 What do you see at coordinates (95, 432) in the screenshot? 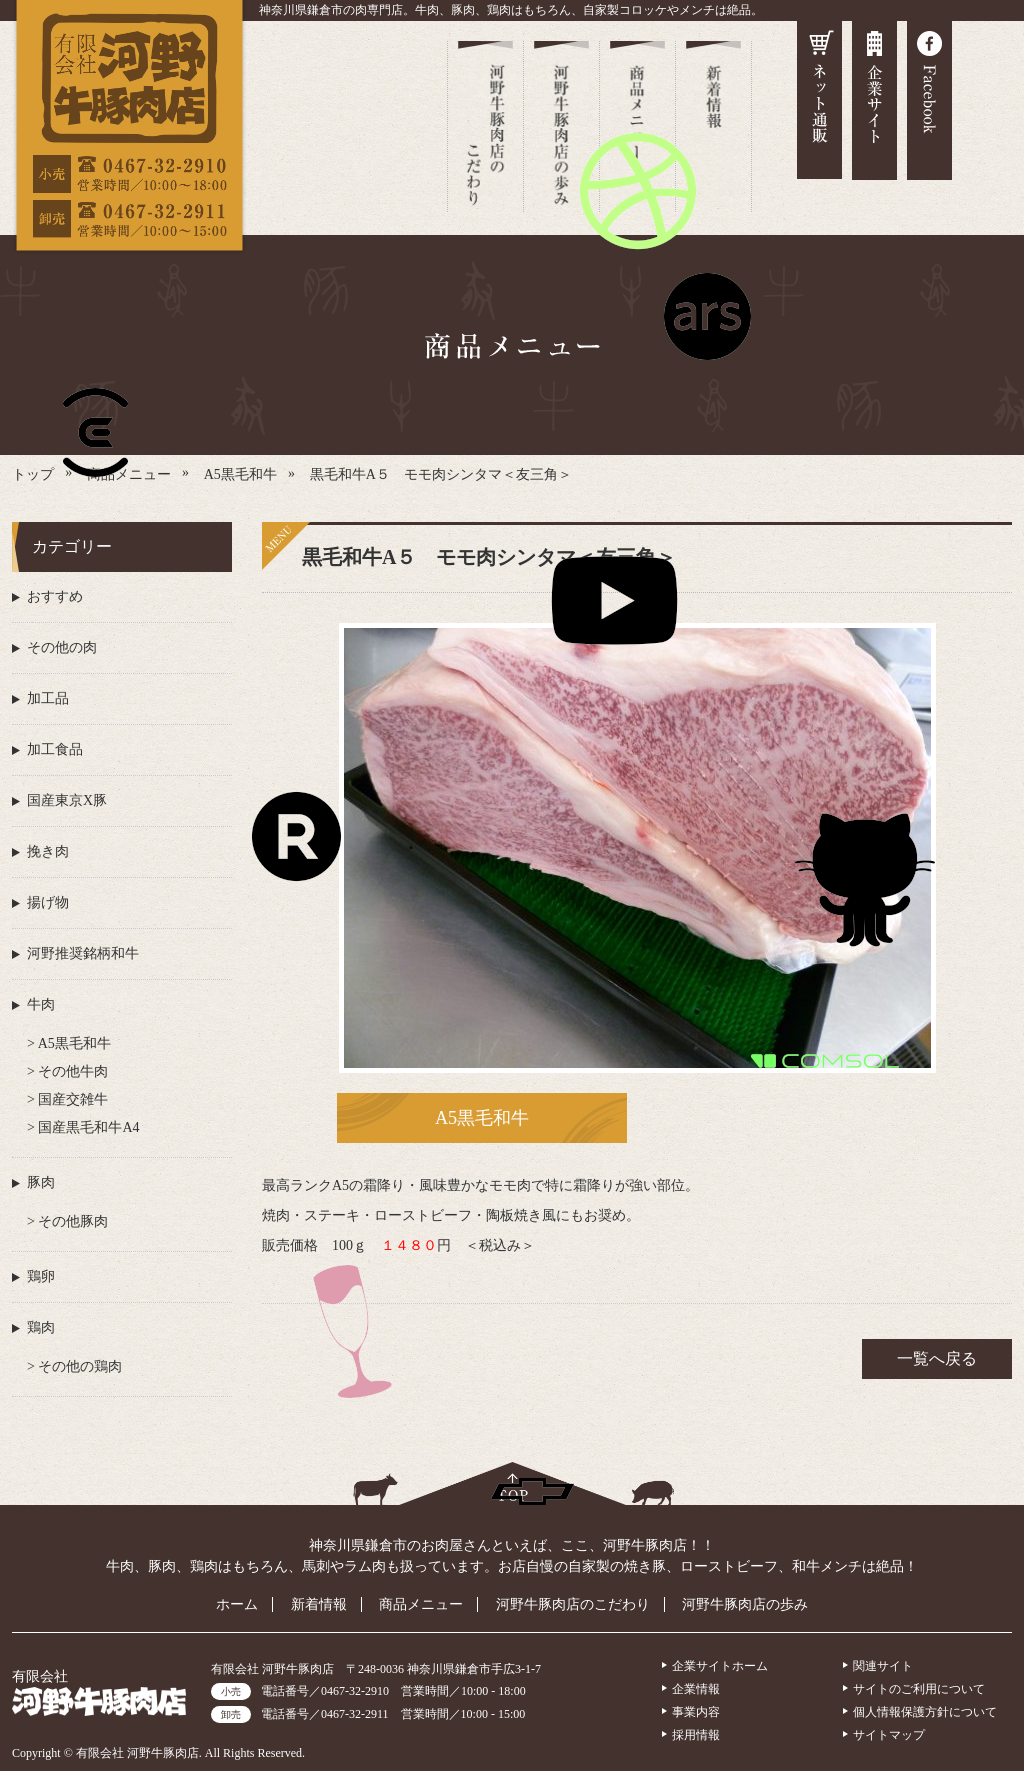
I see `ecovacs app or device connection` at bounding box center [95, 432].